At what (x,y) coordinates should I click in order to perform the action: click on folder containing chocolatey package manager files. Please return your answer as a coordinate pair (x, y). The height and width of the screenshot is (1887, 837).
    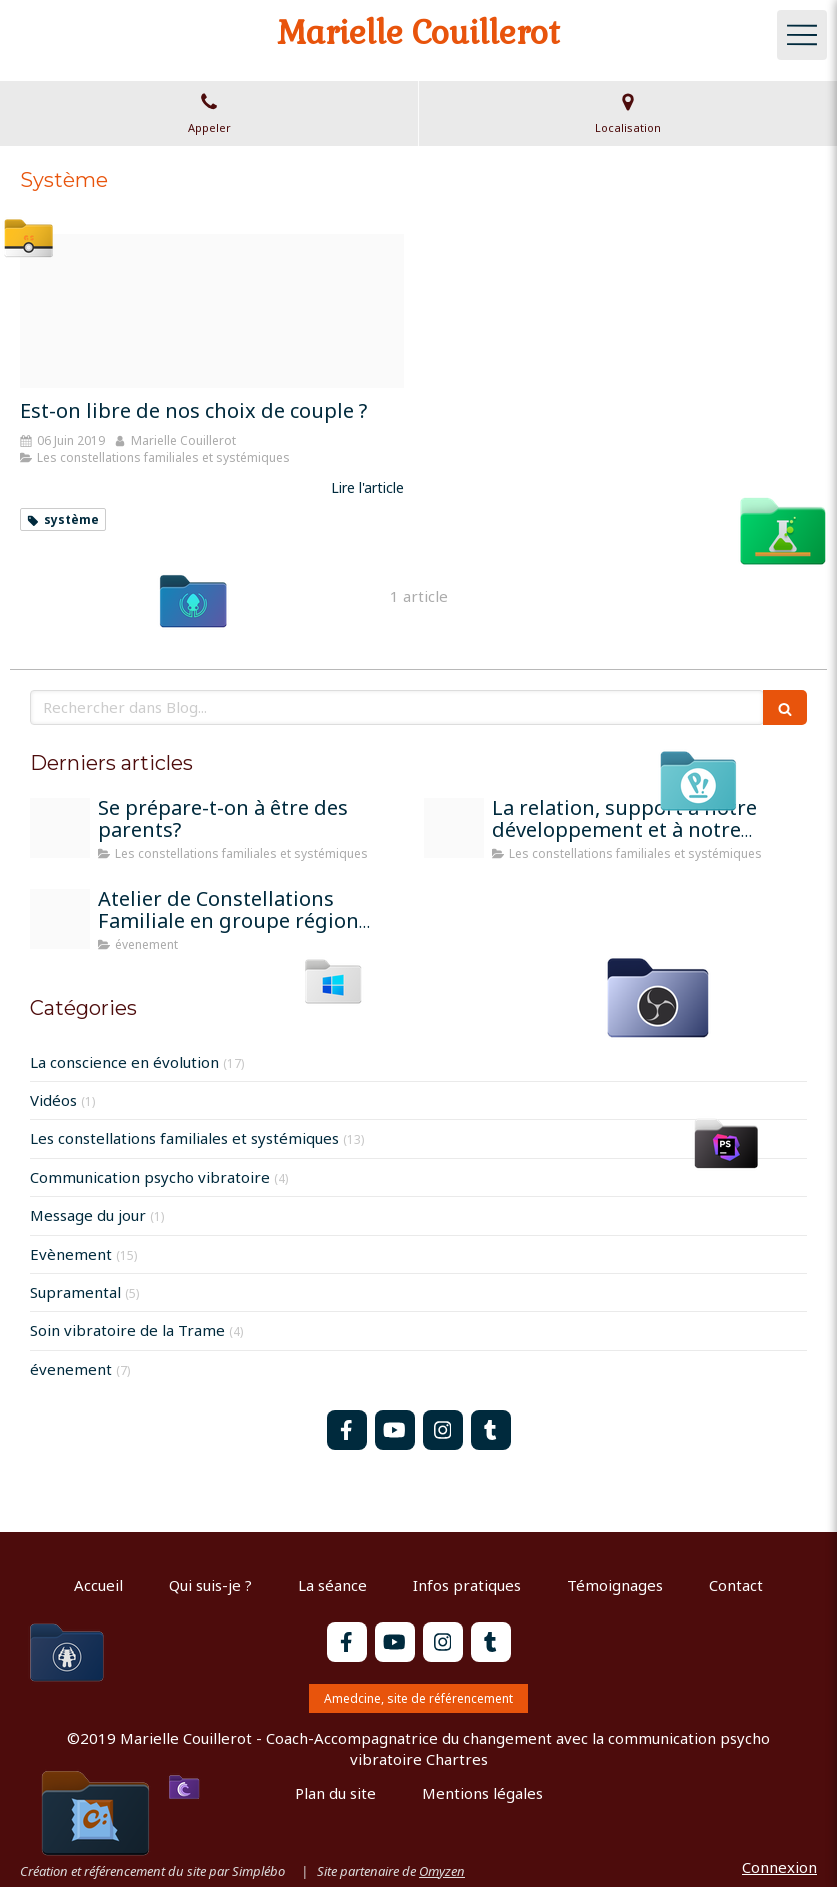
    Looking at the image, I should click on (95, 1816).